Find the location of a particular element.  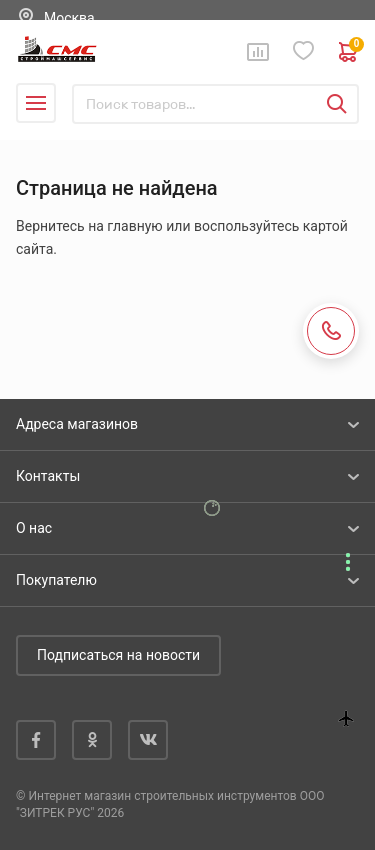

access flight booking or travel options is located at coordinates (346, 718).